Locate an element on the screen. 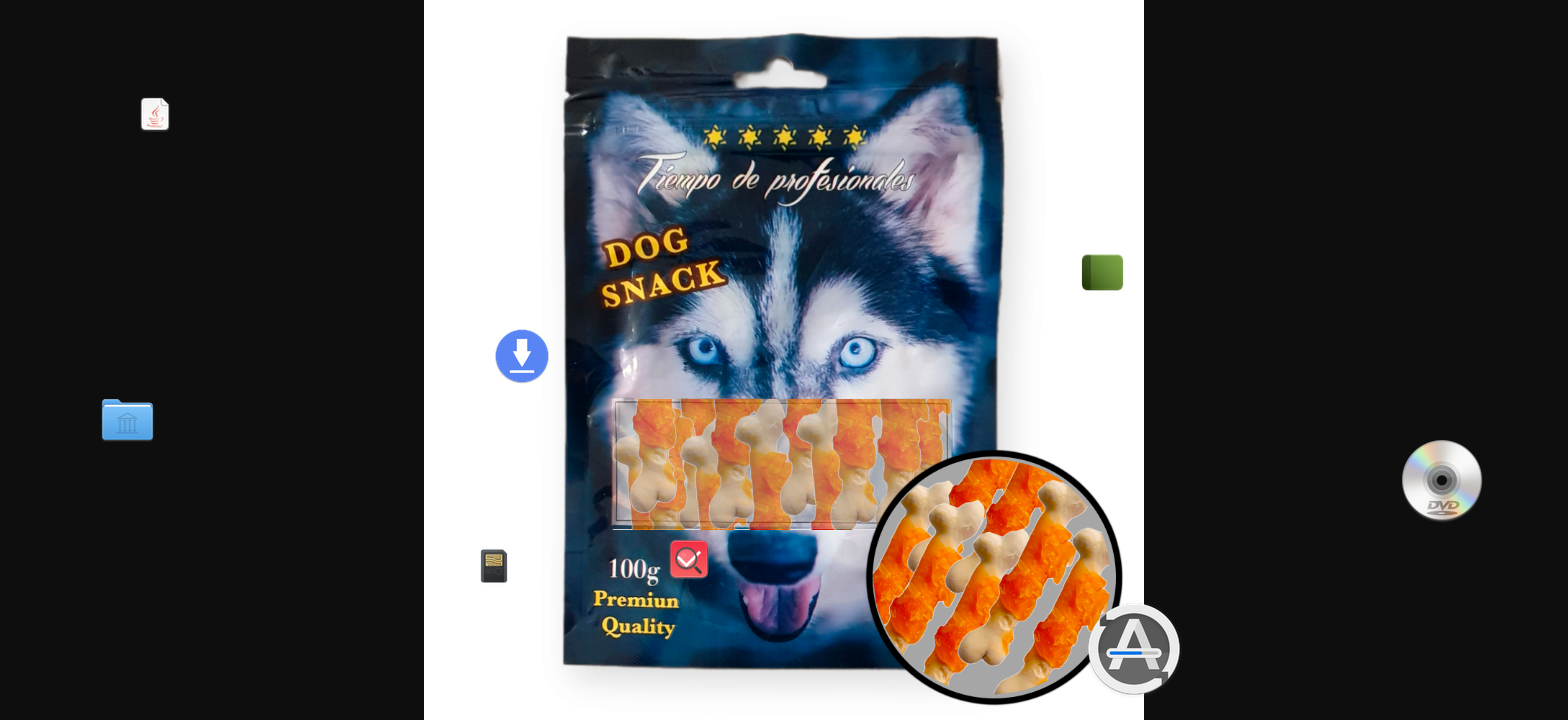 The height and width of the screenshot is (720, 1568). access your desktop folder is located at coordinates (1102, 271).